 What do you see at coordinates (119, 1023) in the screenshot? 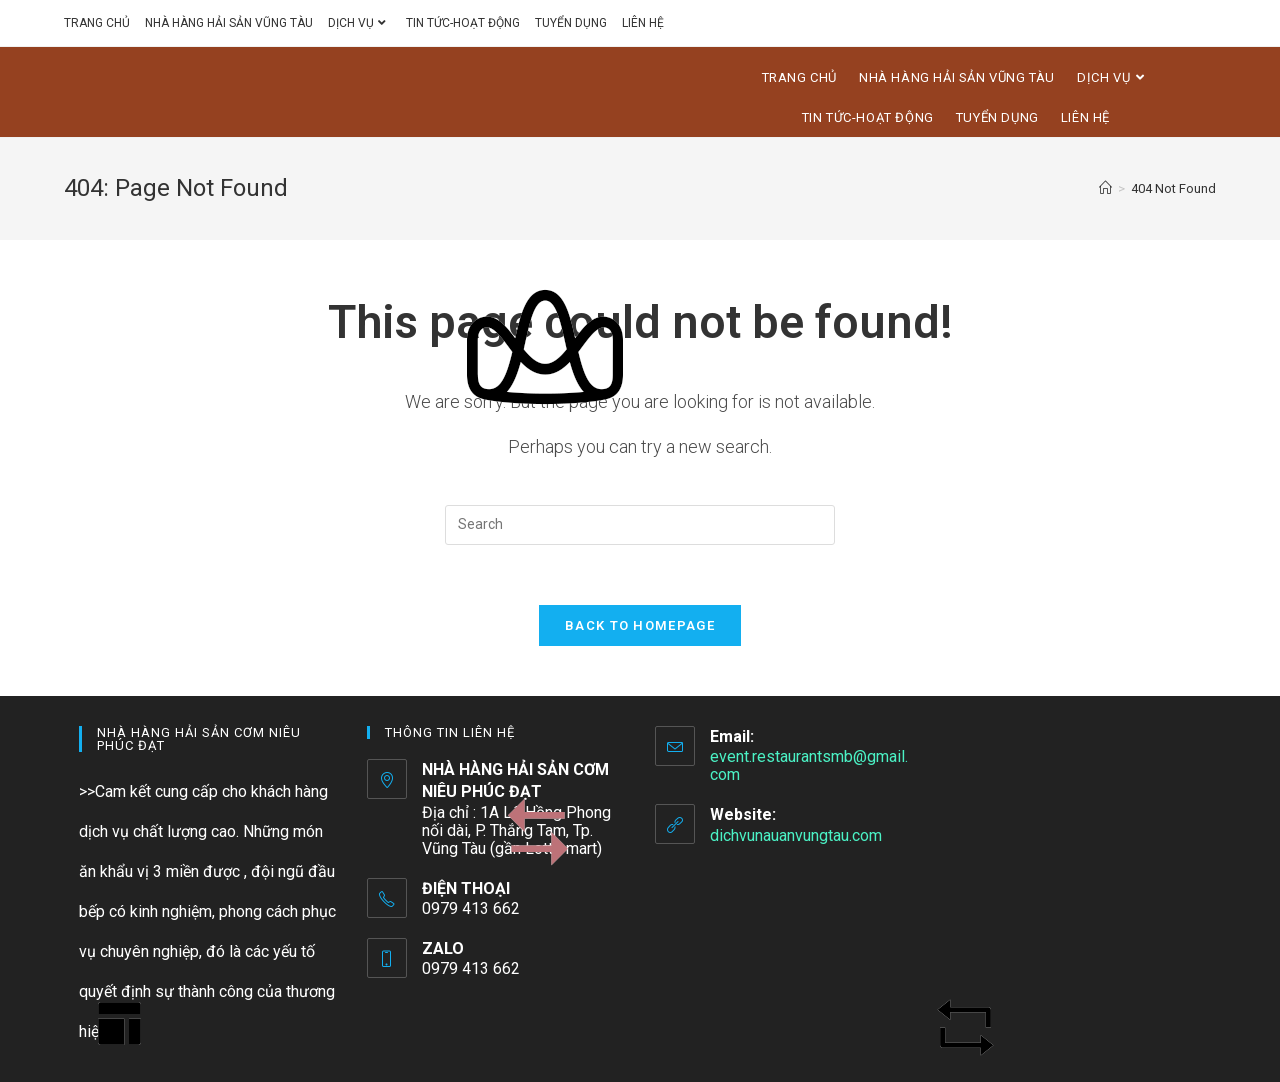
I see `switch to grid or layout view` at bounding box center [119, 1023].